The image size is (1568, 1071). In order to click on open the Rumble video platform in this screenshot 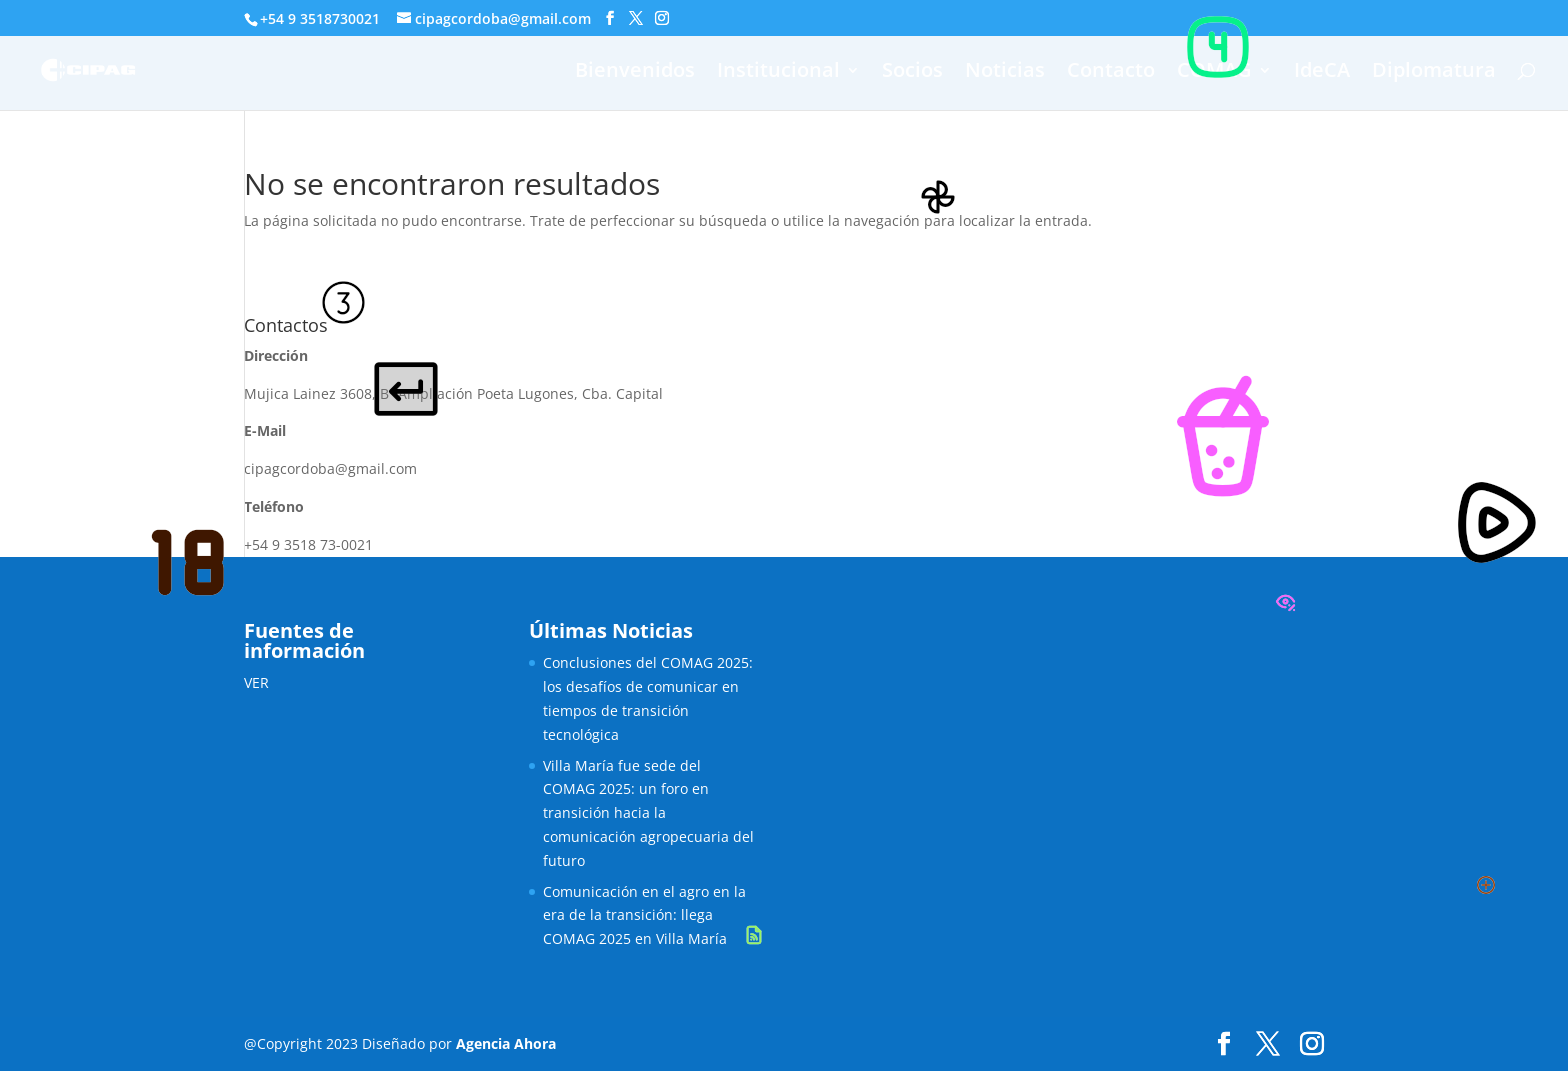, I will do `click(1494, 522)`.